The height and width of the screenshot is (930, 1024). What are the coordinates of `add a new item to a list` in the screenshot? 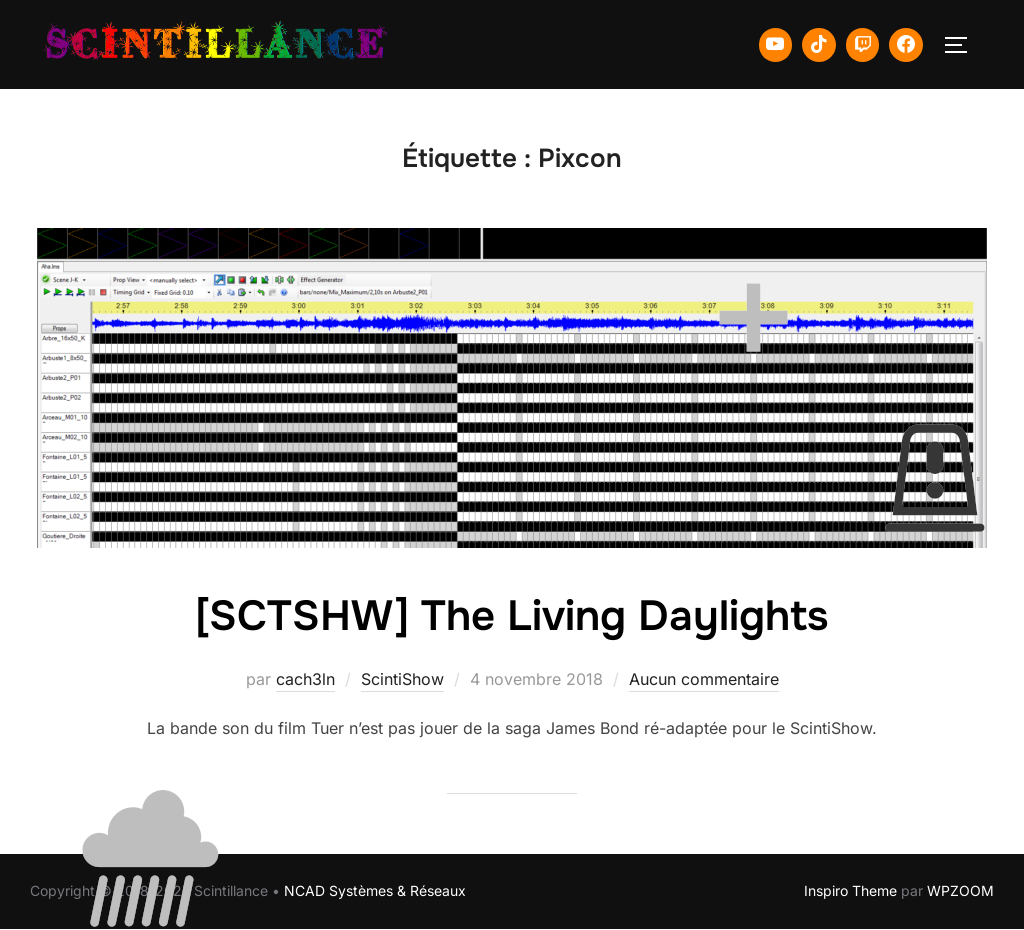 It's located at (753, 317).